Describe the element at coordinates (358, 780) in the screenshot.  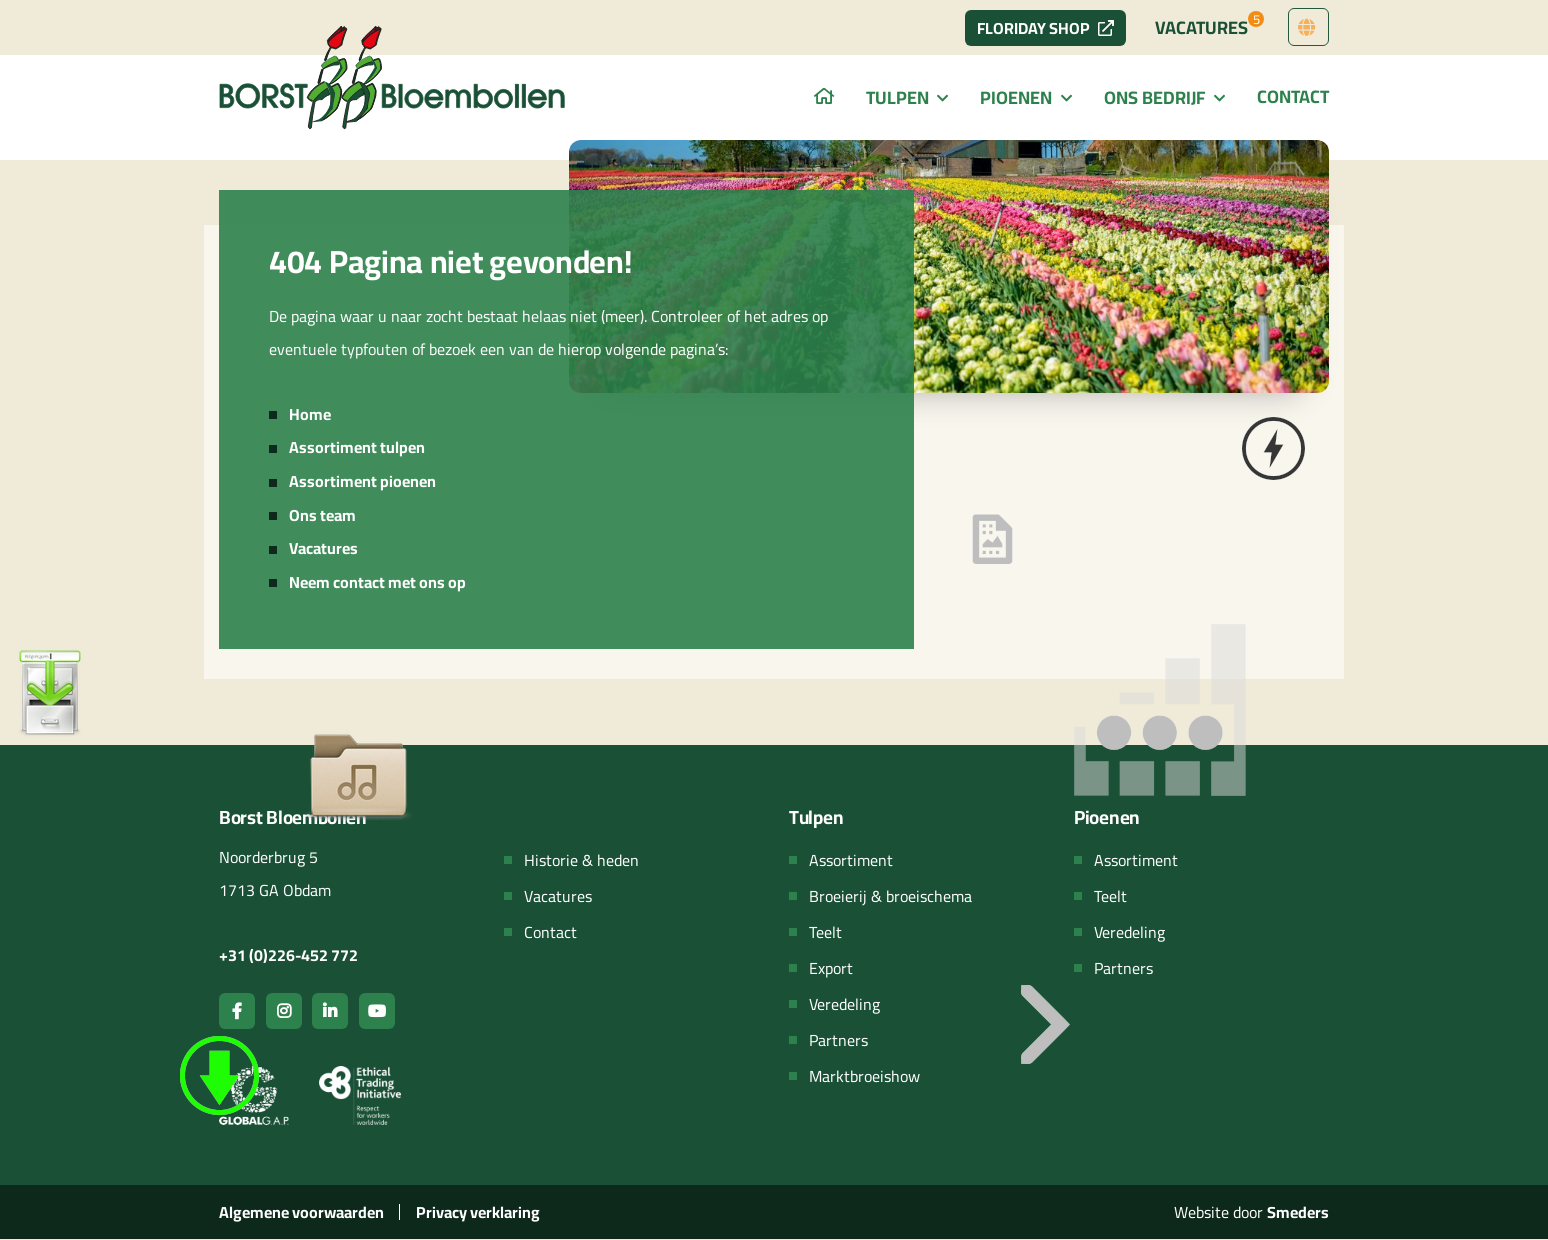
I see `open your music folder` at that location.